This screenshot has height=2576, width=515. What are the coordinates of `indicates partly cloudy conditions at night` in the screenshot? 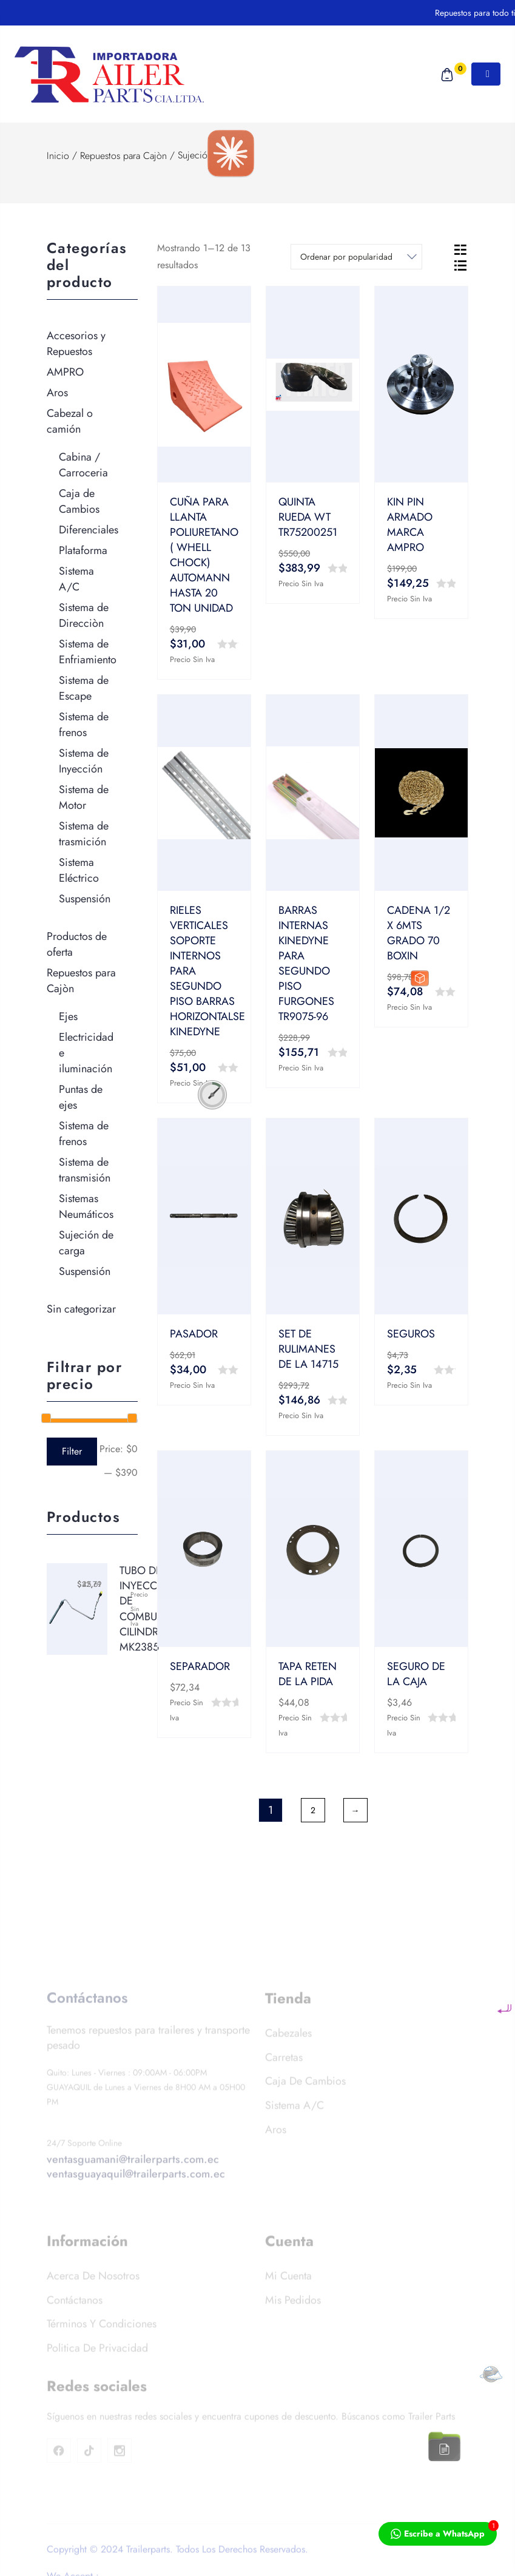 It's located at (491, 2374).